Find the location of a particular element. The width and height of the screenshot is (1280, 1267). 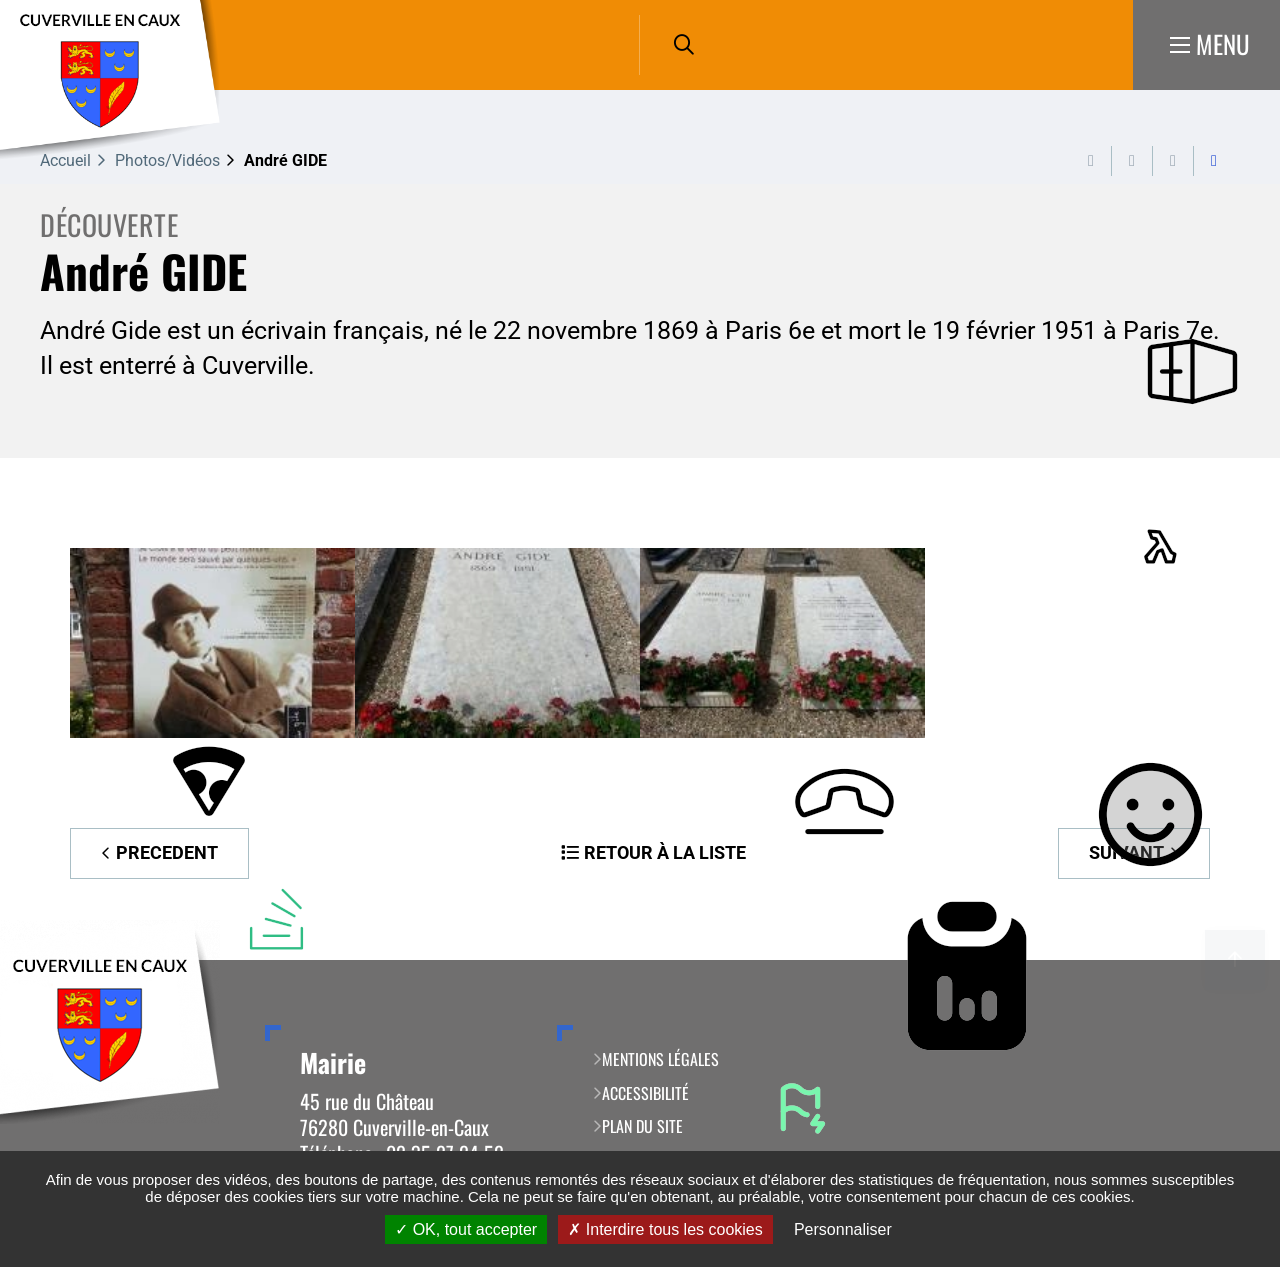

open LINQPad application is located at coordinates (1159, 546).